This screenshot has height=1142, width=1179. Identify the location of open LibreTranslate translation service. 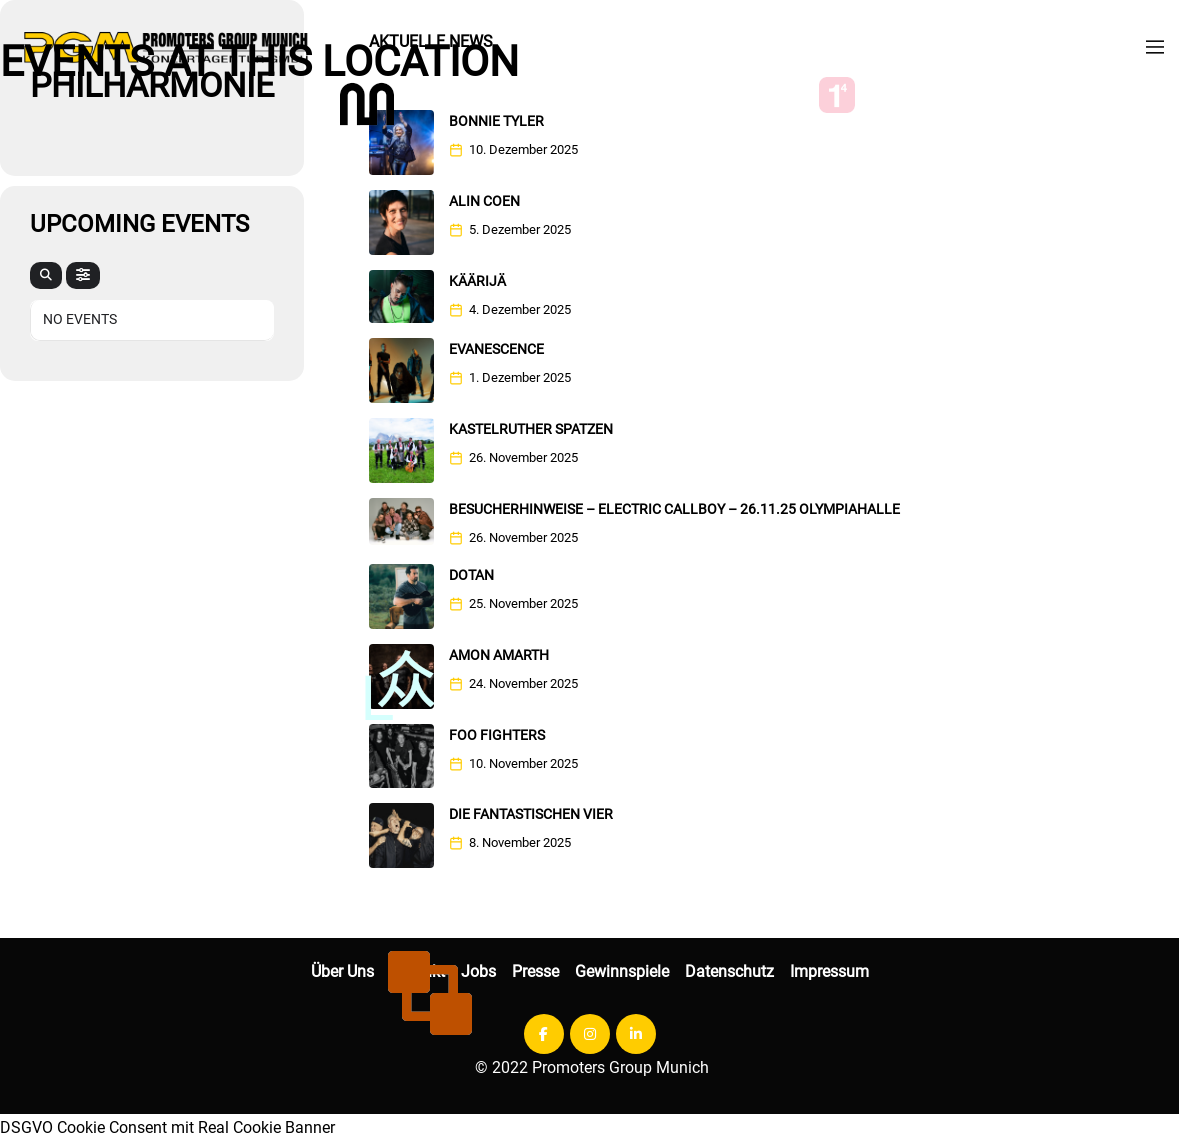
(400, 685).